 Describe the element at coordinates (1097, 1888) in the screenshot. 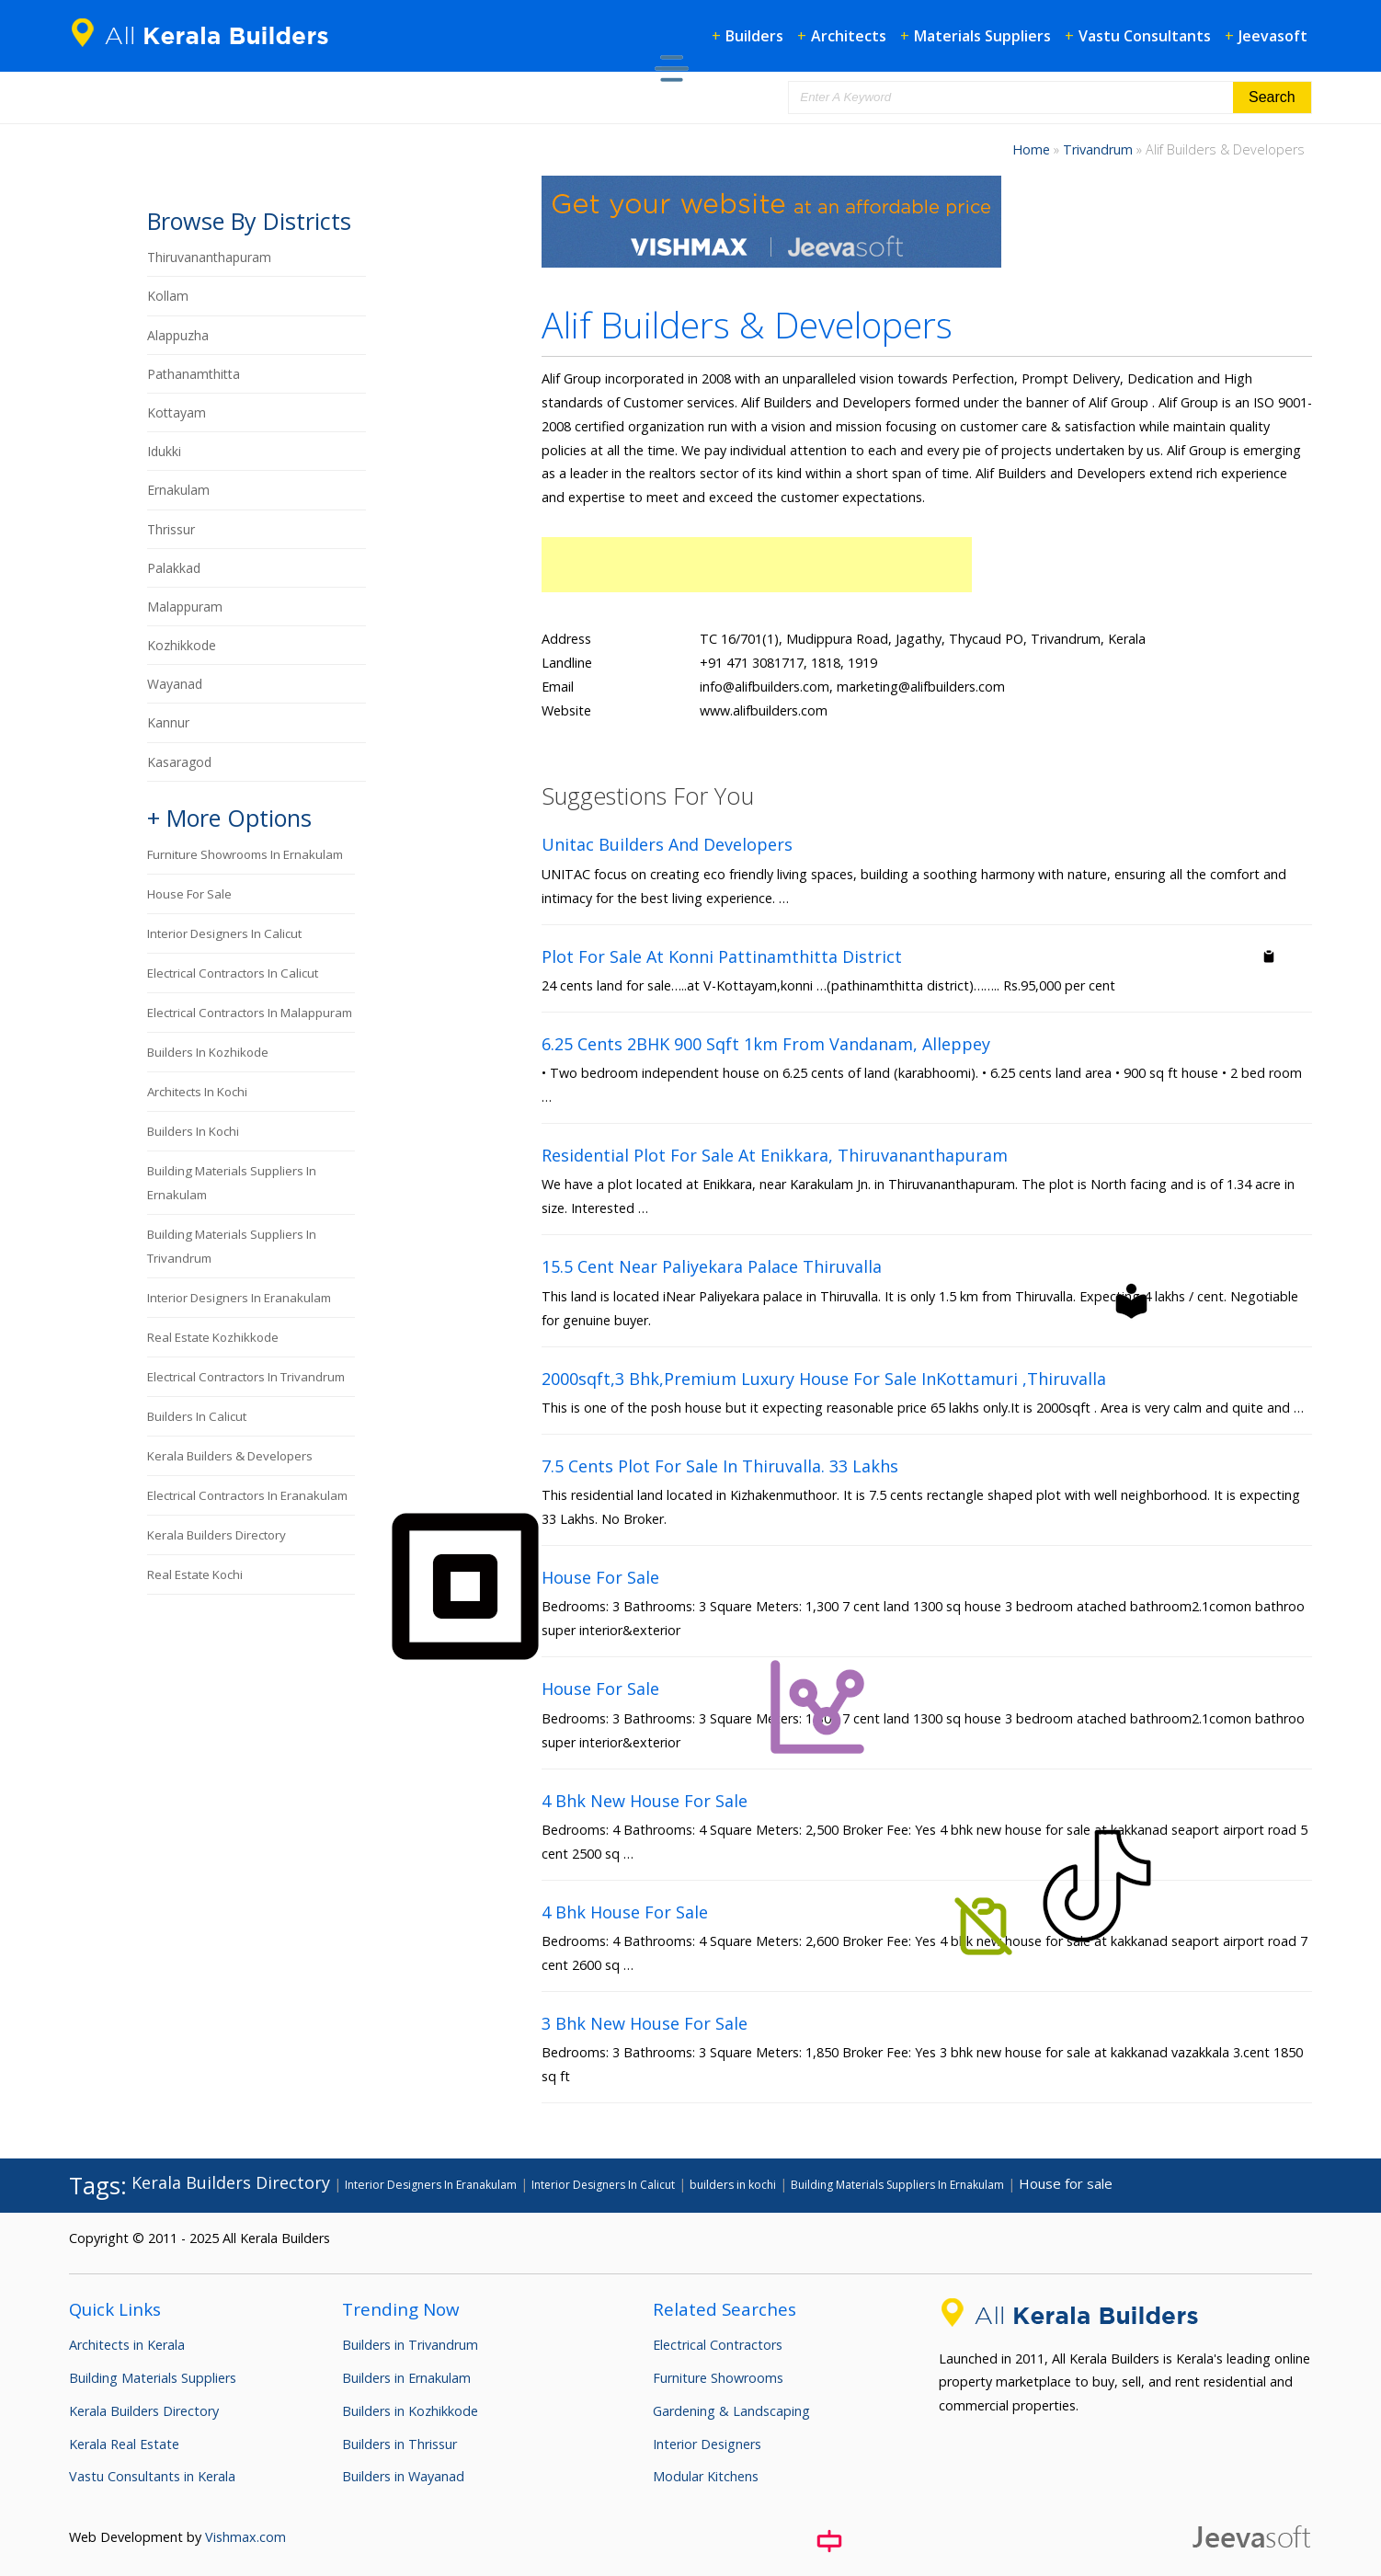

I see `open the TikTok app` at that location.